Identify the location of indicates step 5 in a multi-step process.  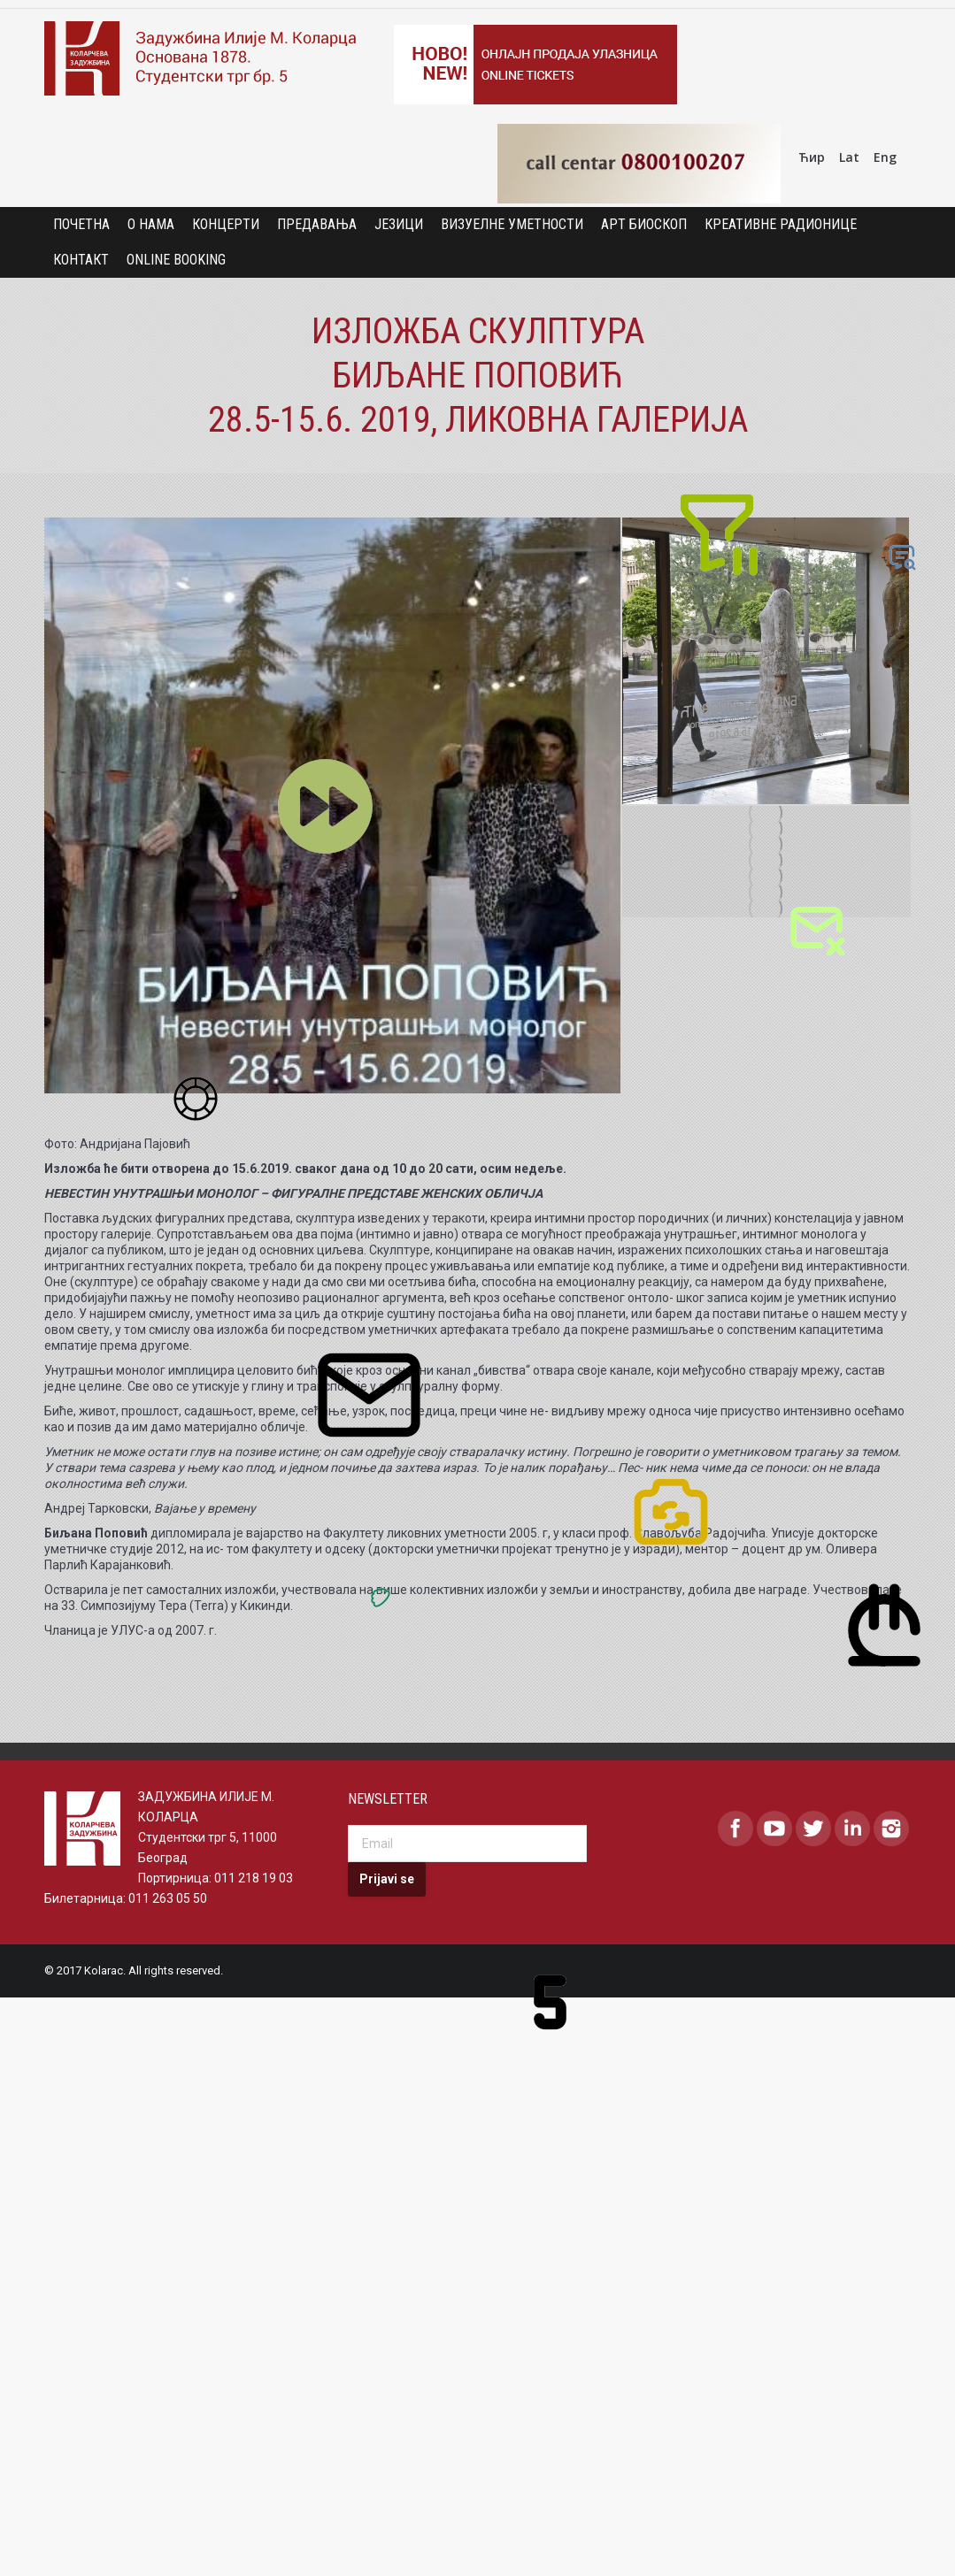
(550, 2002).